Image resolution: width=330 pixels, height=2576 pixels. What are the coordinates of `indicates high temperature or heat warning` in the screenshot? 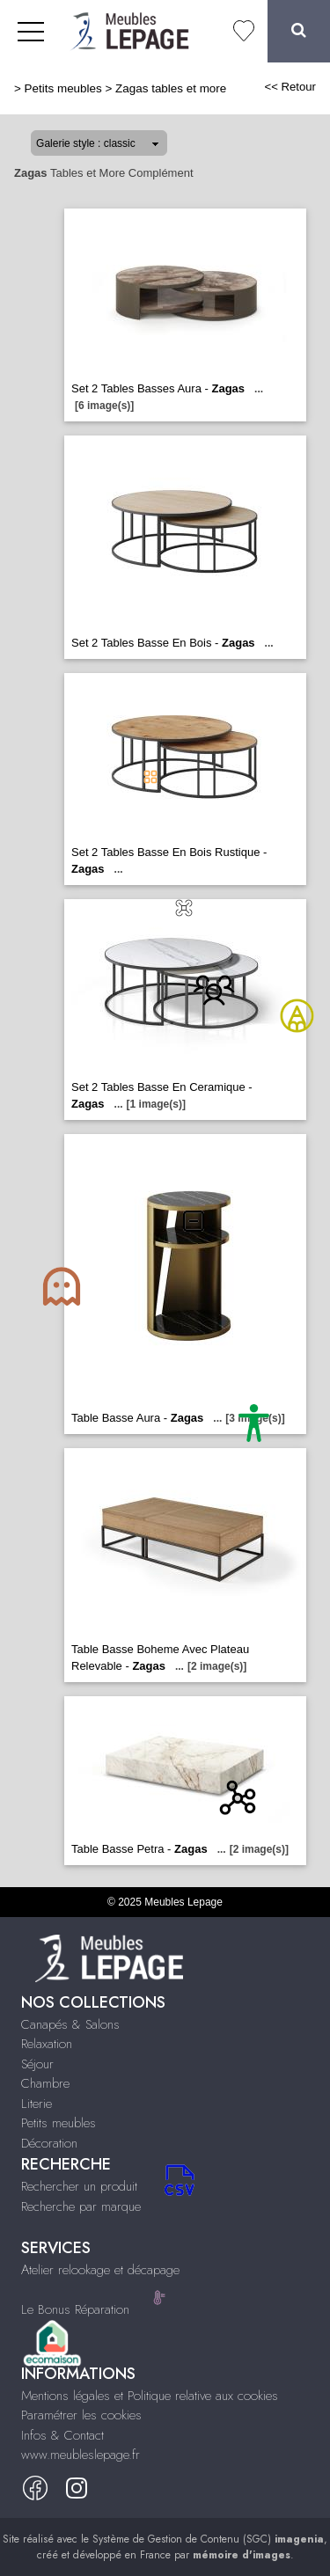 It's located at (158, 2297).